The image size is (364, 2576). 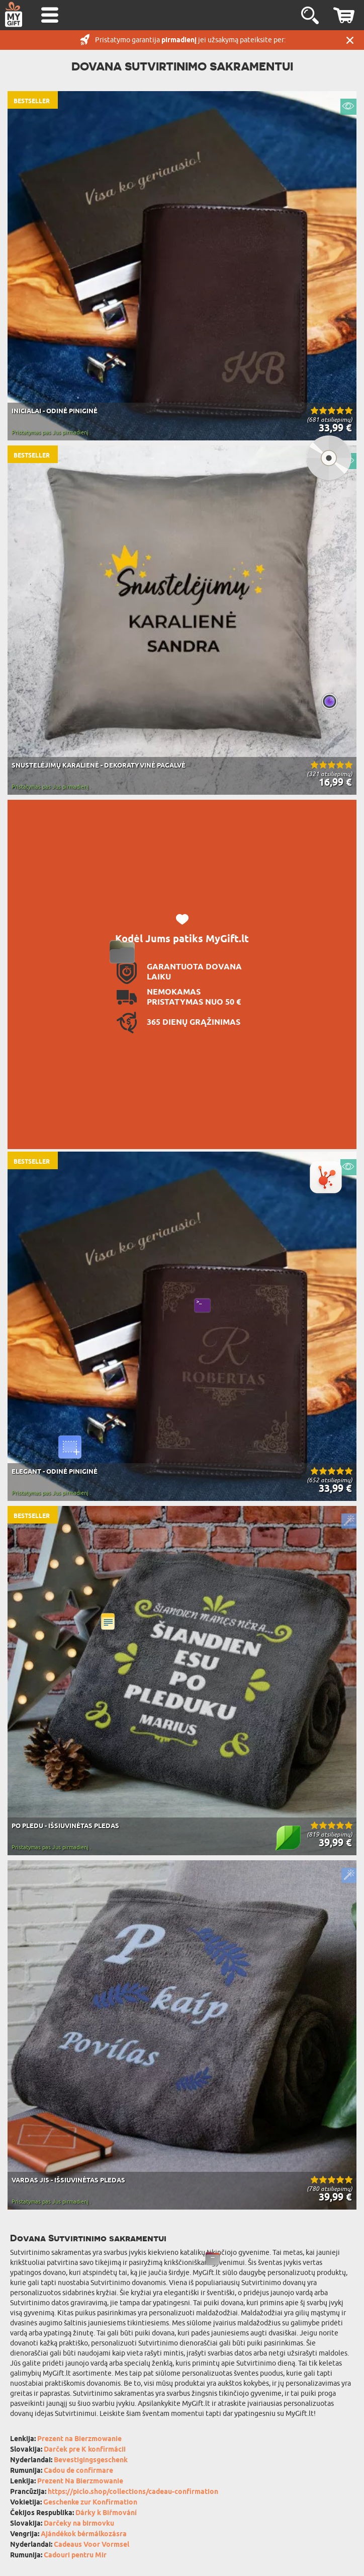 I want to click on take a screenshot, so click(x=70, y=1447).